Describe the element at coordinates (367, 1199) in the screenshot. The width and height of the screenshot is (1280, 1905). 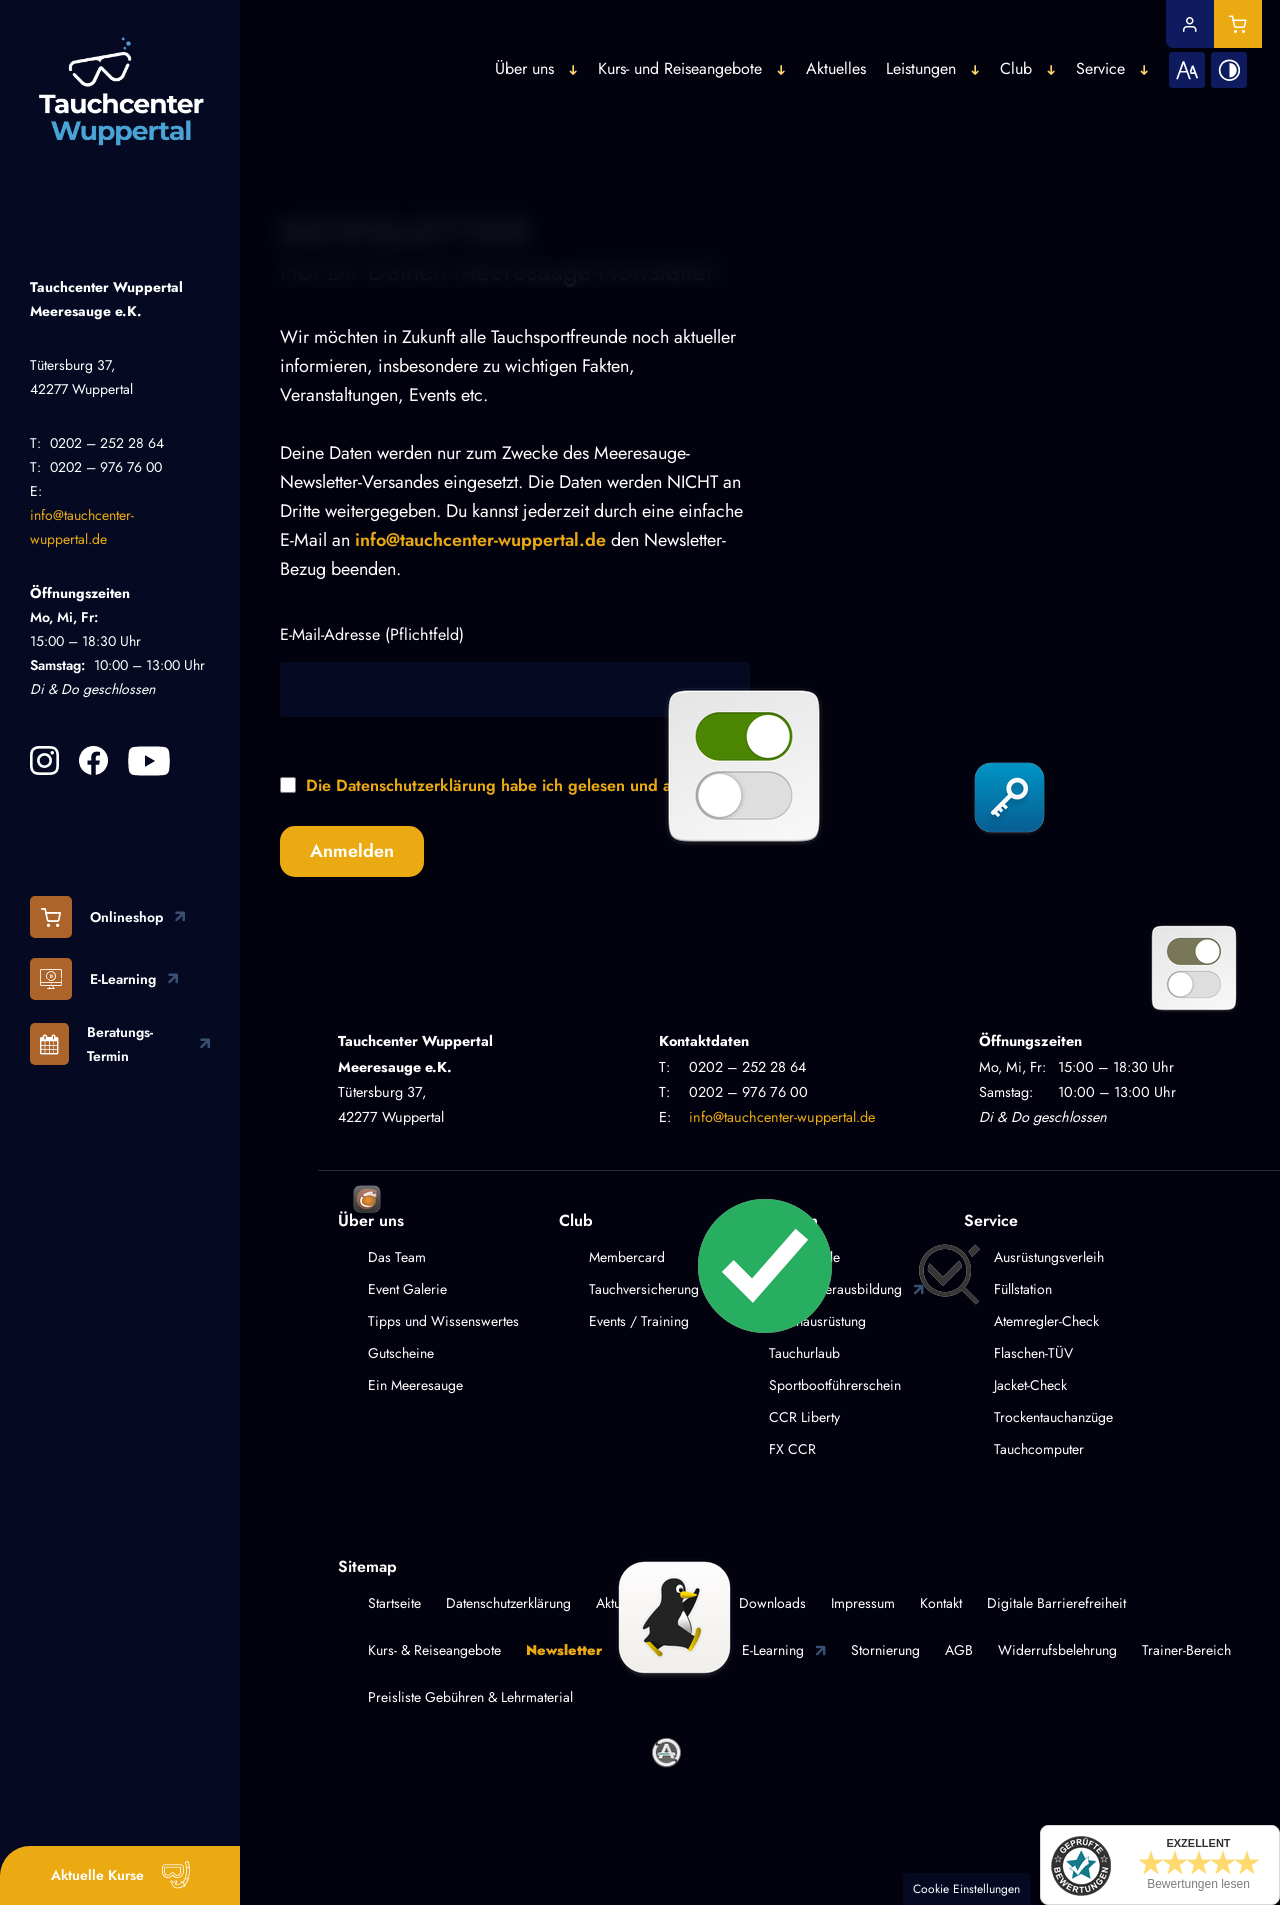
I see `open lutris gaming platform` at that location.